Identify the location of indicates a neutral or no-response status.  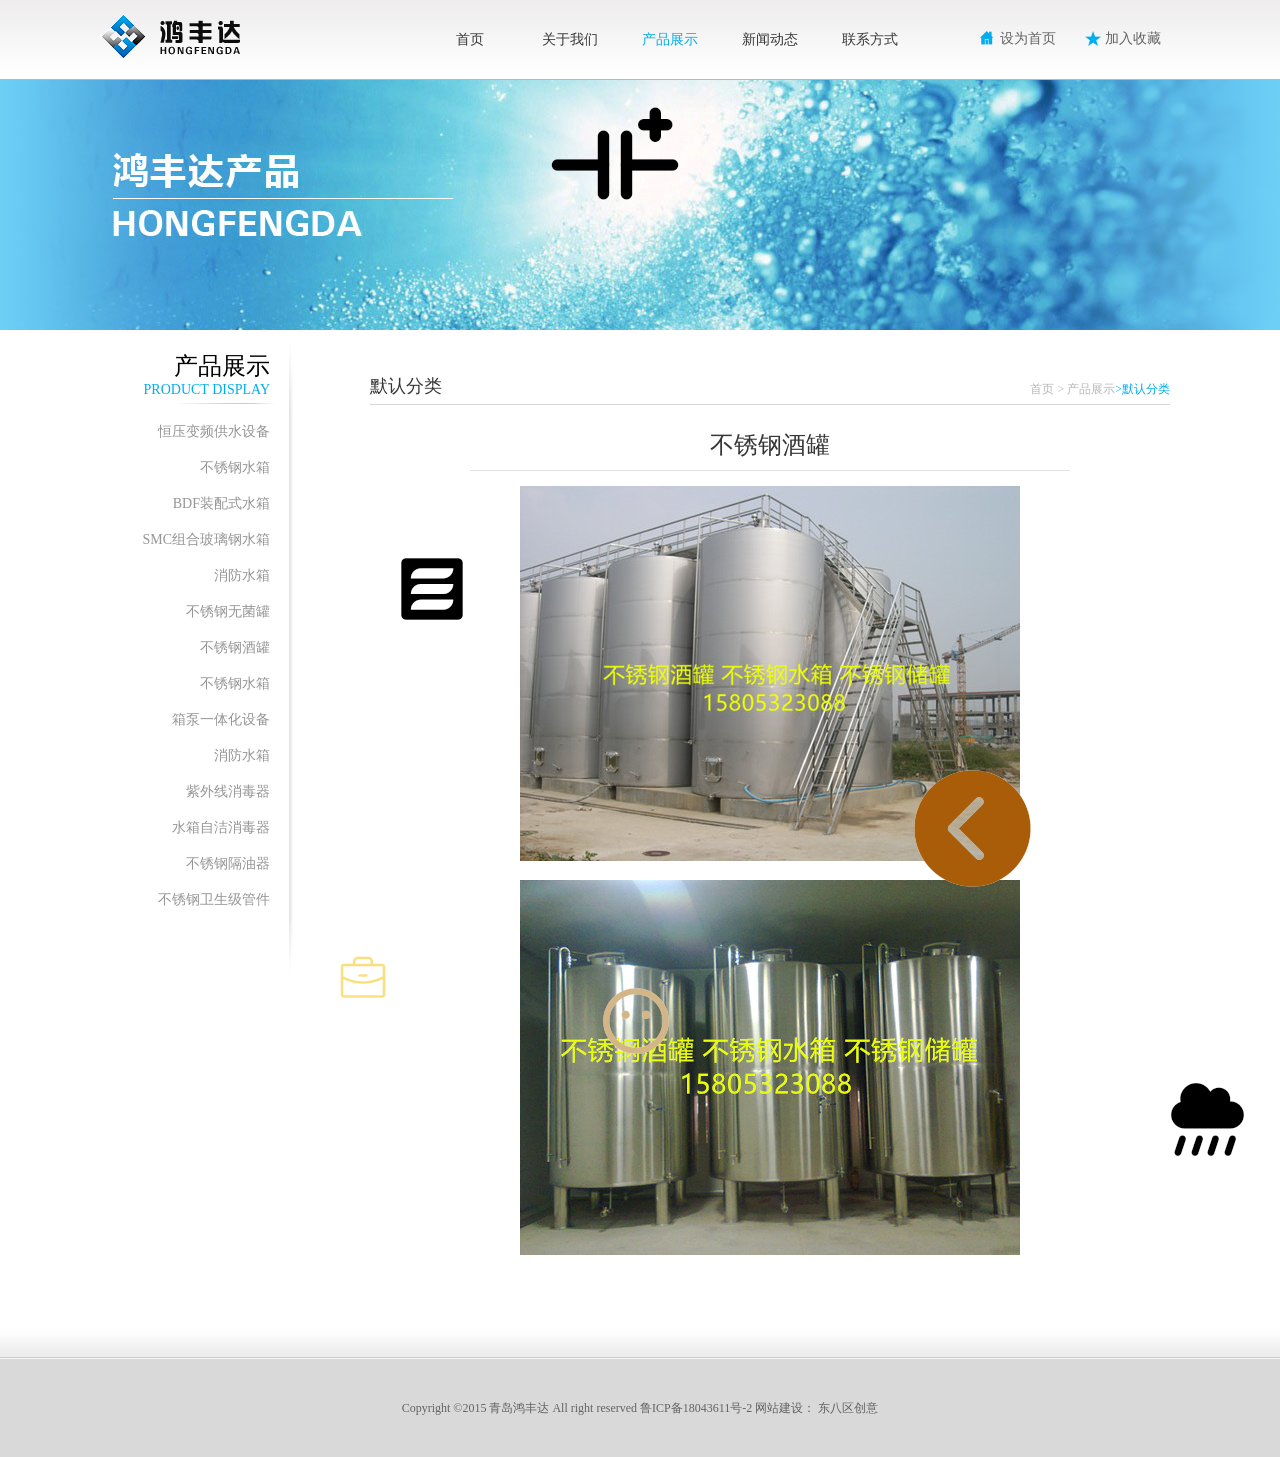
(636, 1021).